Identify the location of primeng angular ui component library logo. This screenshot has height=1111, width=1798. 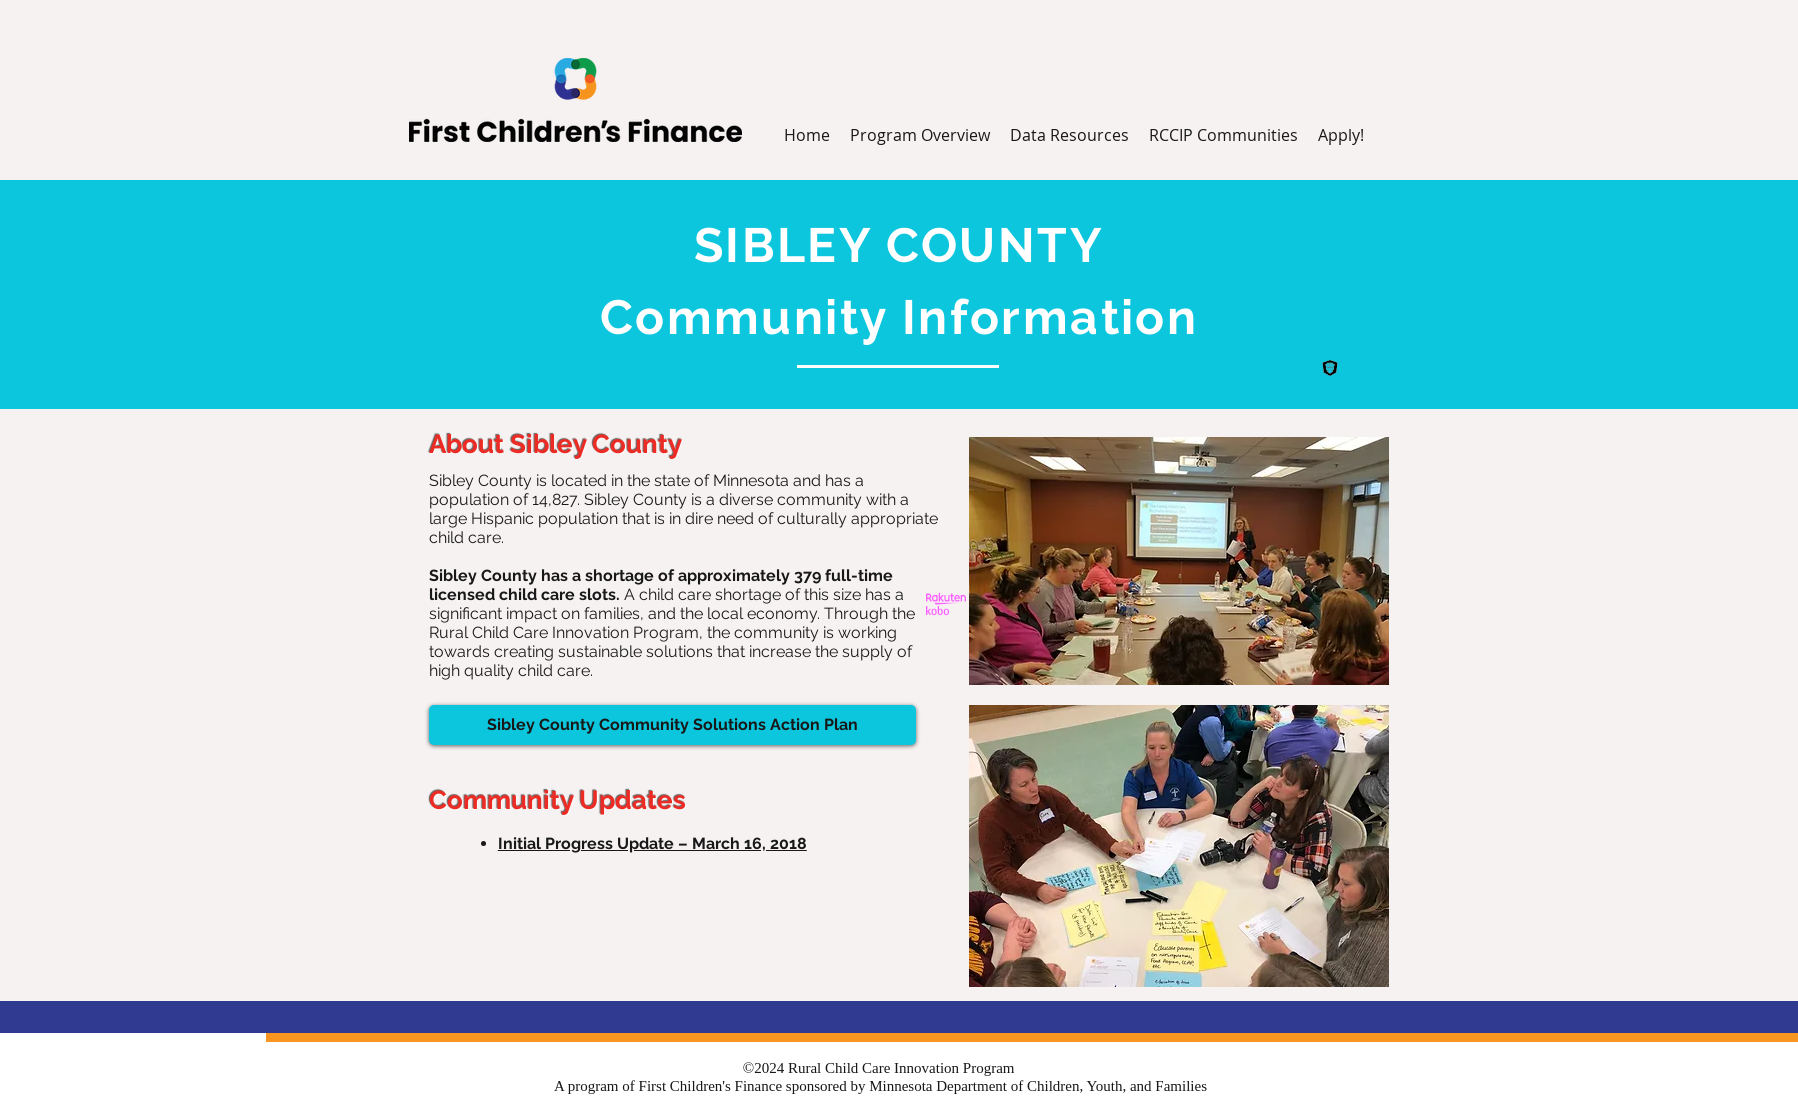
(1330, 368).